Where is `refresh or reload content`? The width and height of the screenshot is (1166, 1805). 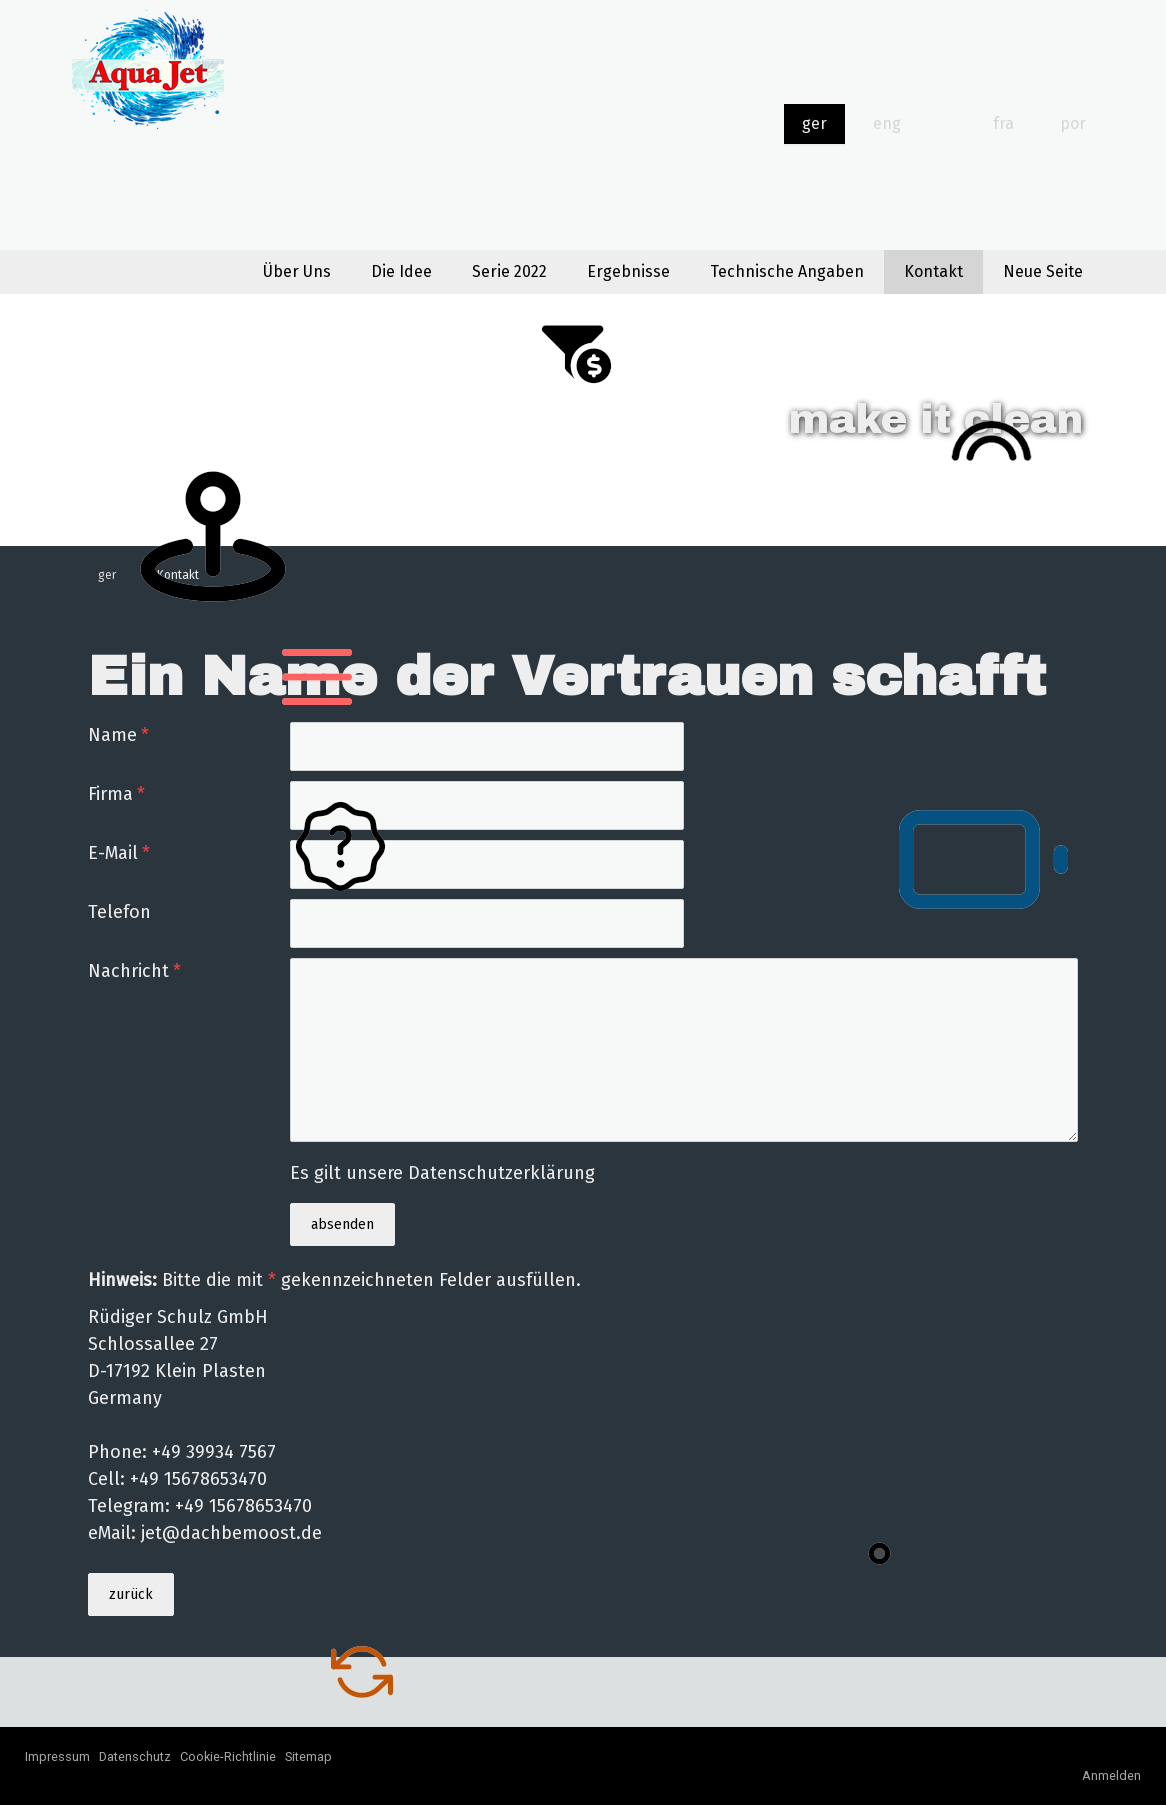
refresh or reload content is located at coordinates (362, 1672).